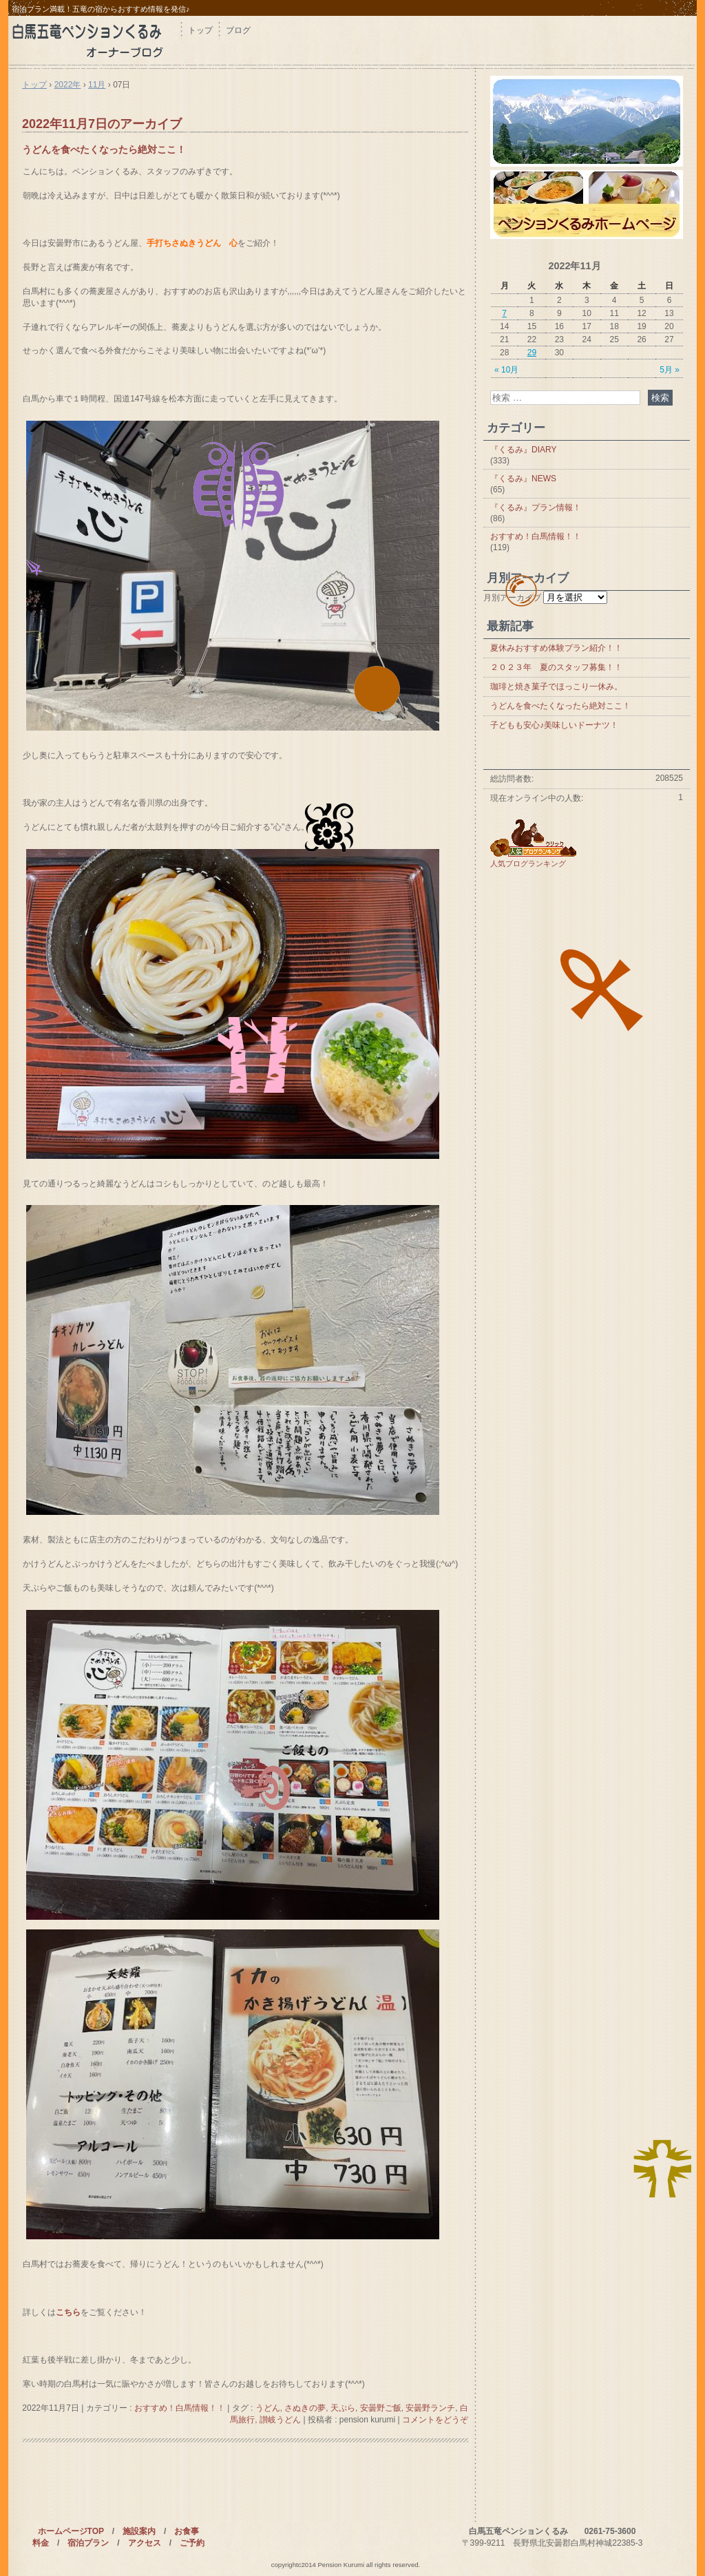 The height and width of the screenshot is (2576, 705). What do you see at coordinates (601, 990) in the screenshot?
I see `access egyptian or ancient-themed content` at bounding box center [601, 990].